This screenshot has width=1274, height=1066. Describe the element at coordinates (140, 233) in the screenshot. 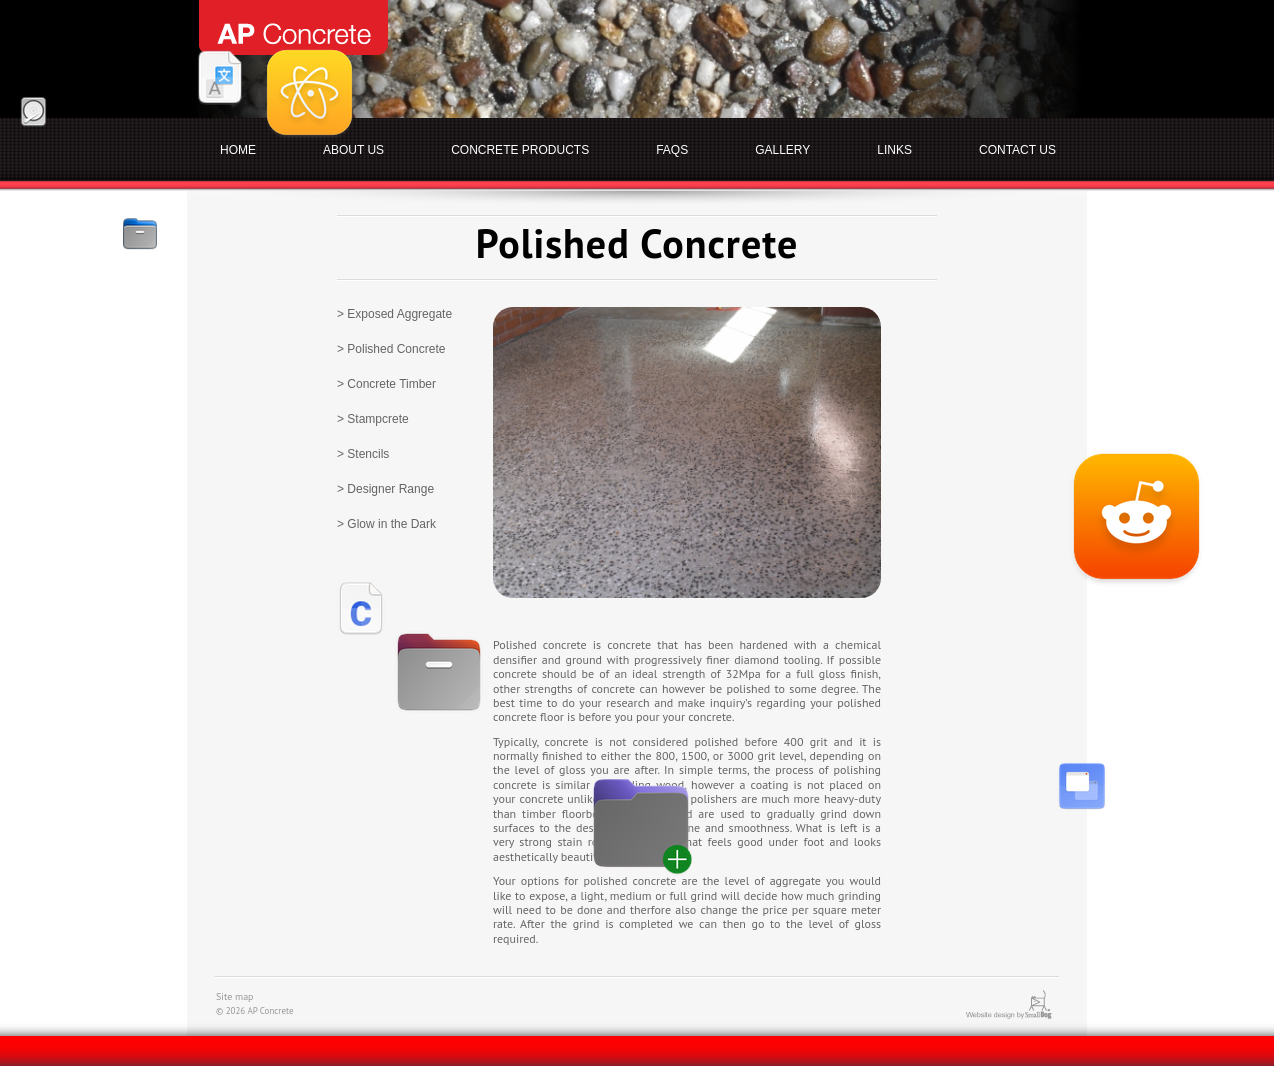

I see `open the file manager application` at that location.